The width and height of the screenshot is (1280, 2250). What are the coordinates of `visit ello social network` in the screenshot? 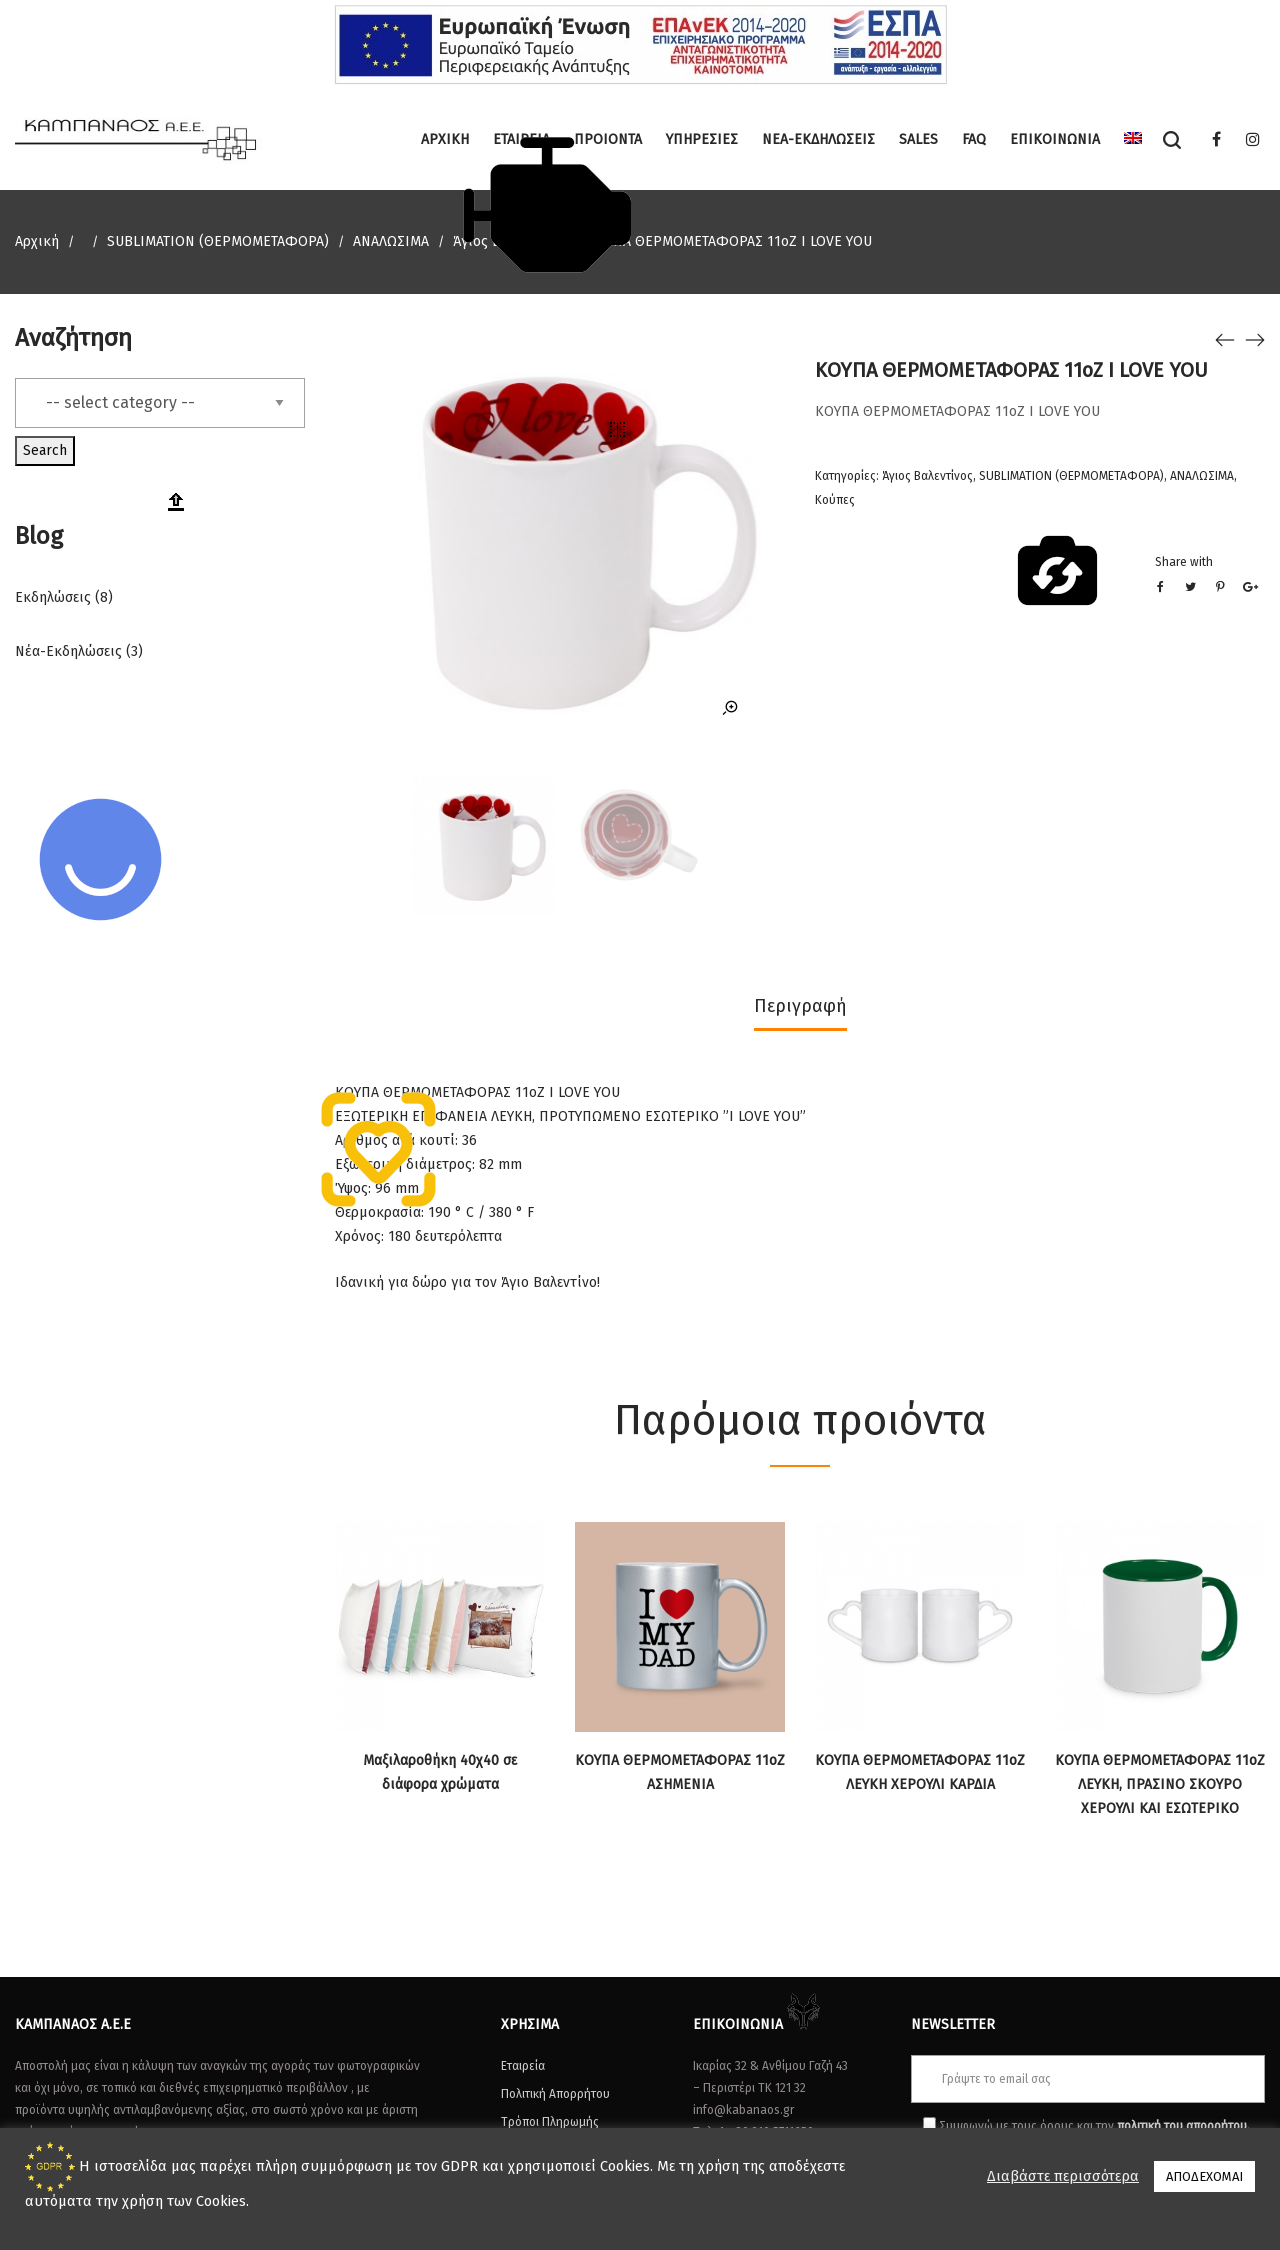 It's located at (100, 859).